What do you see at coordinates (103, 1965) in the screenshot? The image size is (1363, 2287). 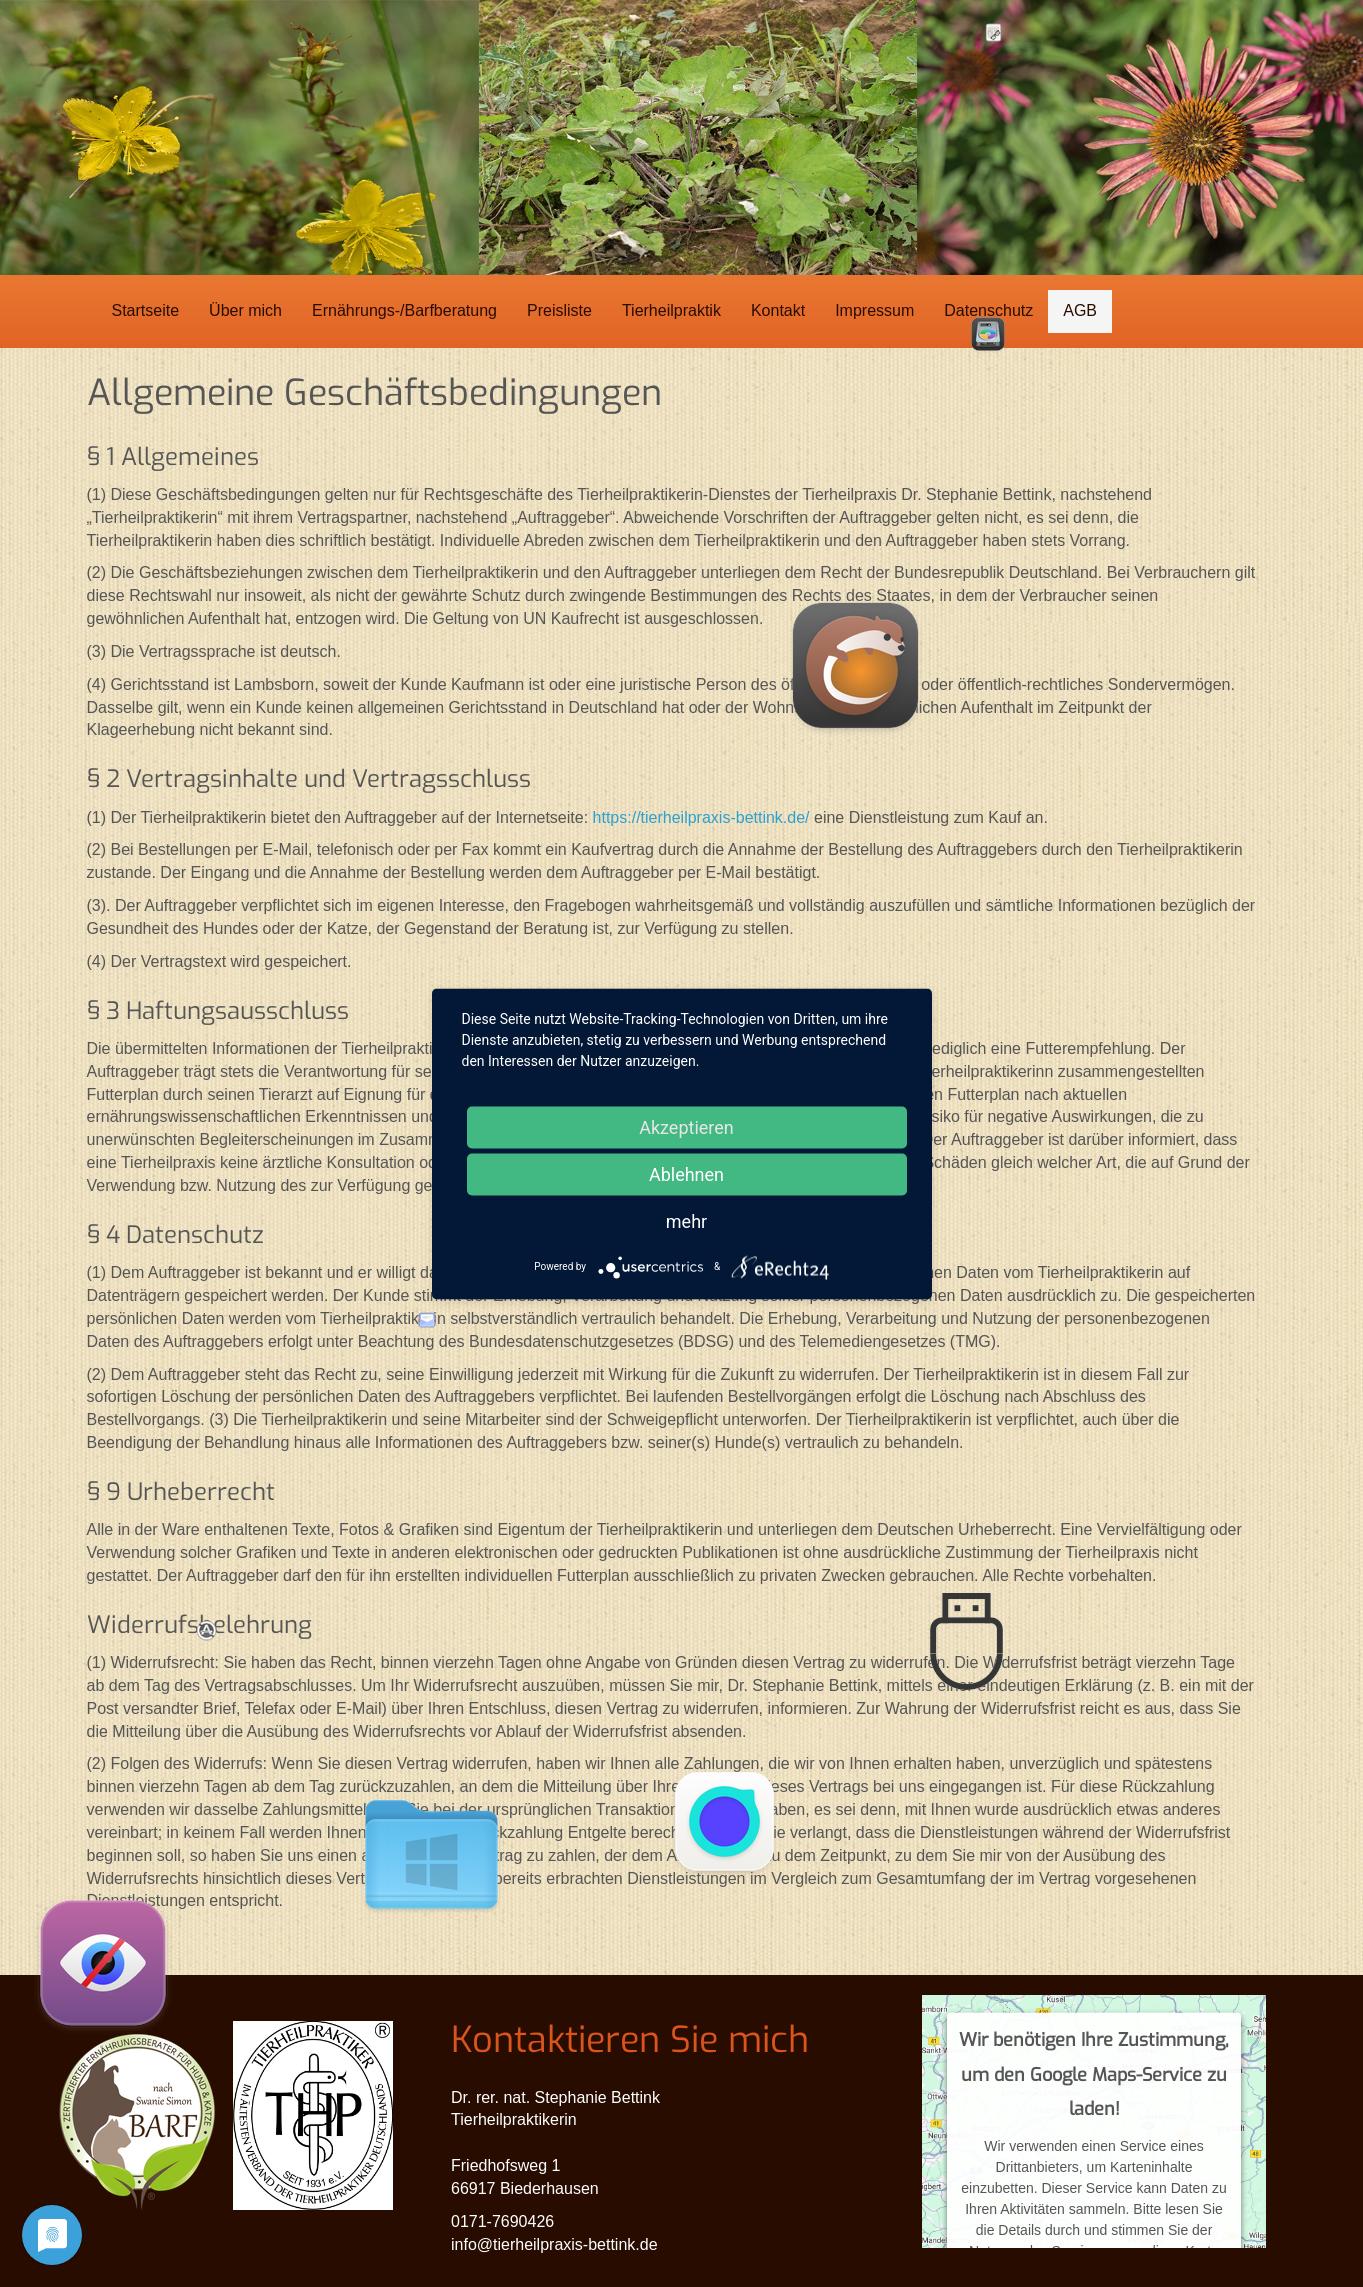 I see `open privacy and security settings` at bounding box center [103, 1965].